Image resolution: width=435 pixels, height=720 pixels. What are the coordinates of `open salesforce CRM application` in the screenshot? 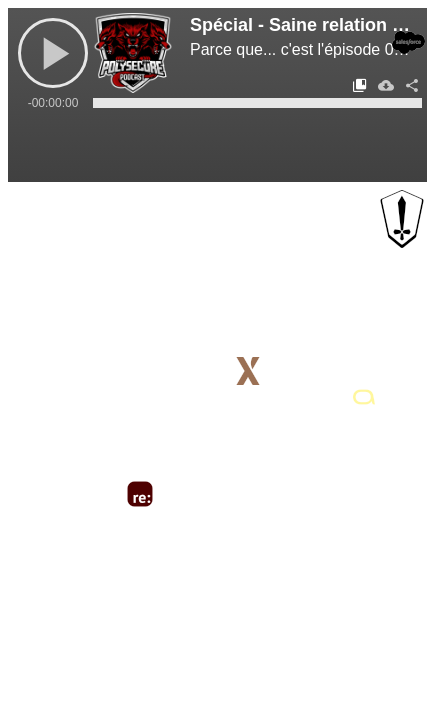 It's located at (408, 42).